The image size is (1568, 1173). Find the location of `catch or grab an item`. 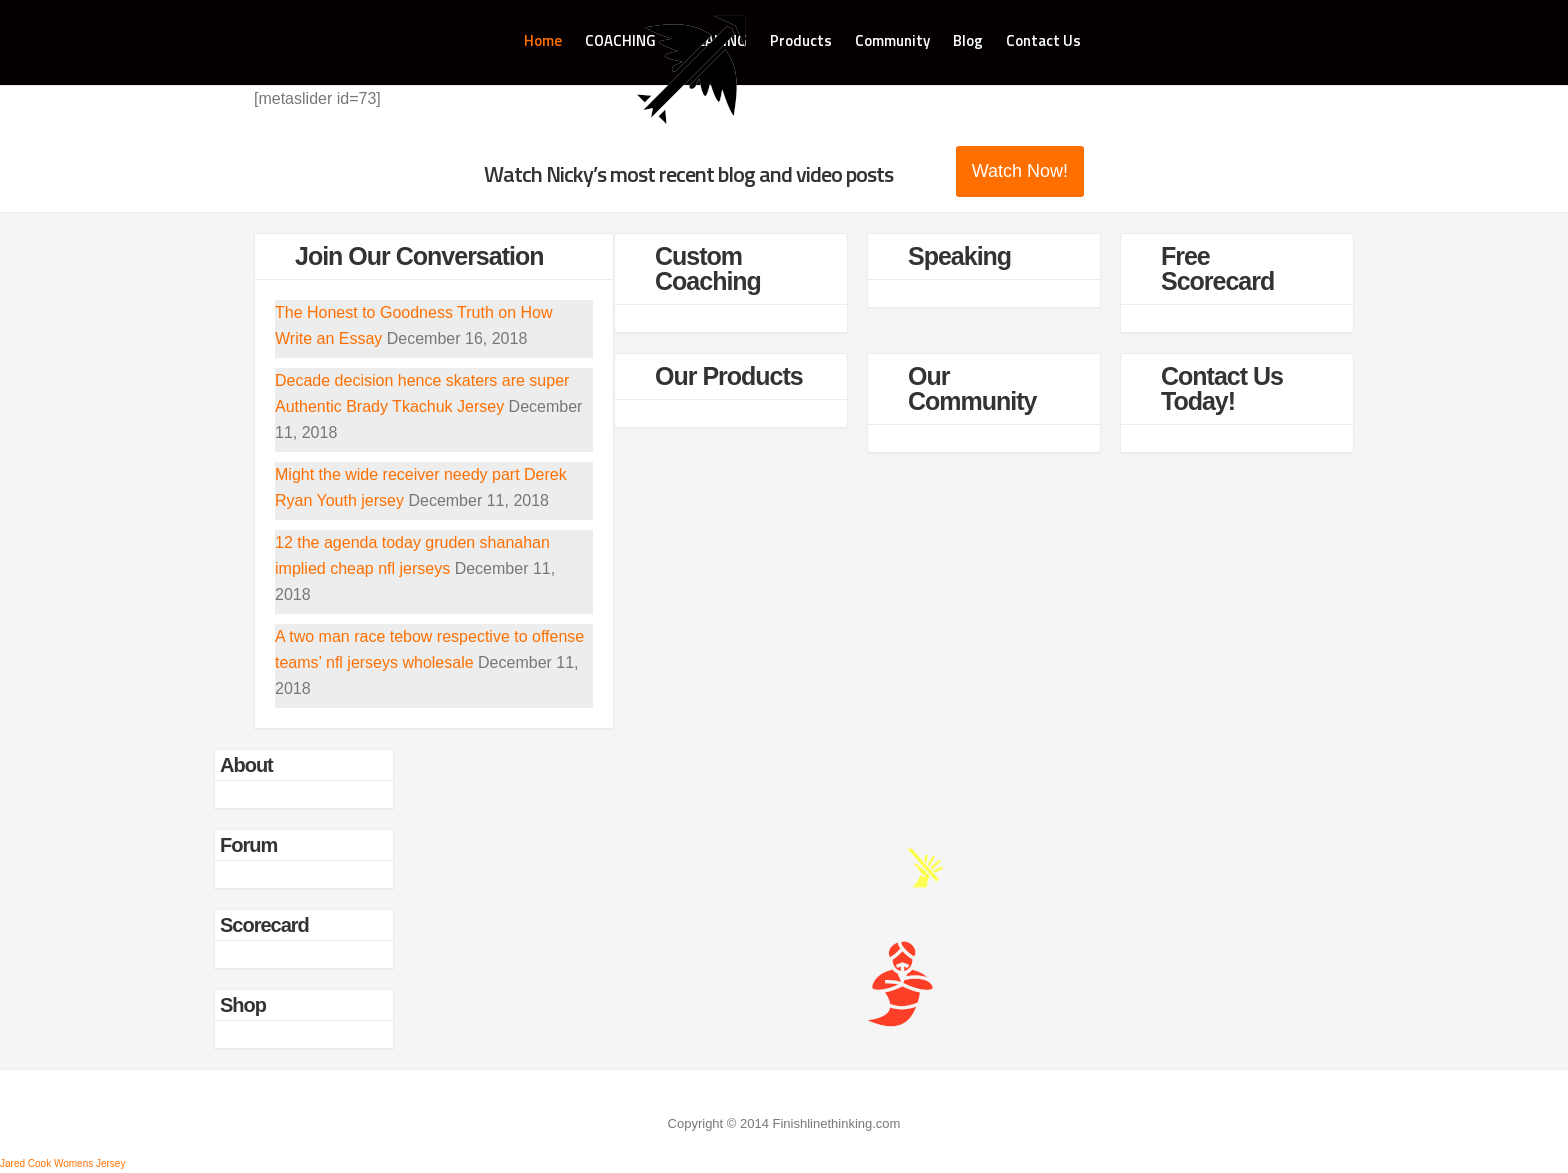

catch or grab an item is located at coordinates (925, 868).